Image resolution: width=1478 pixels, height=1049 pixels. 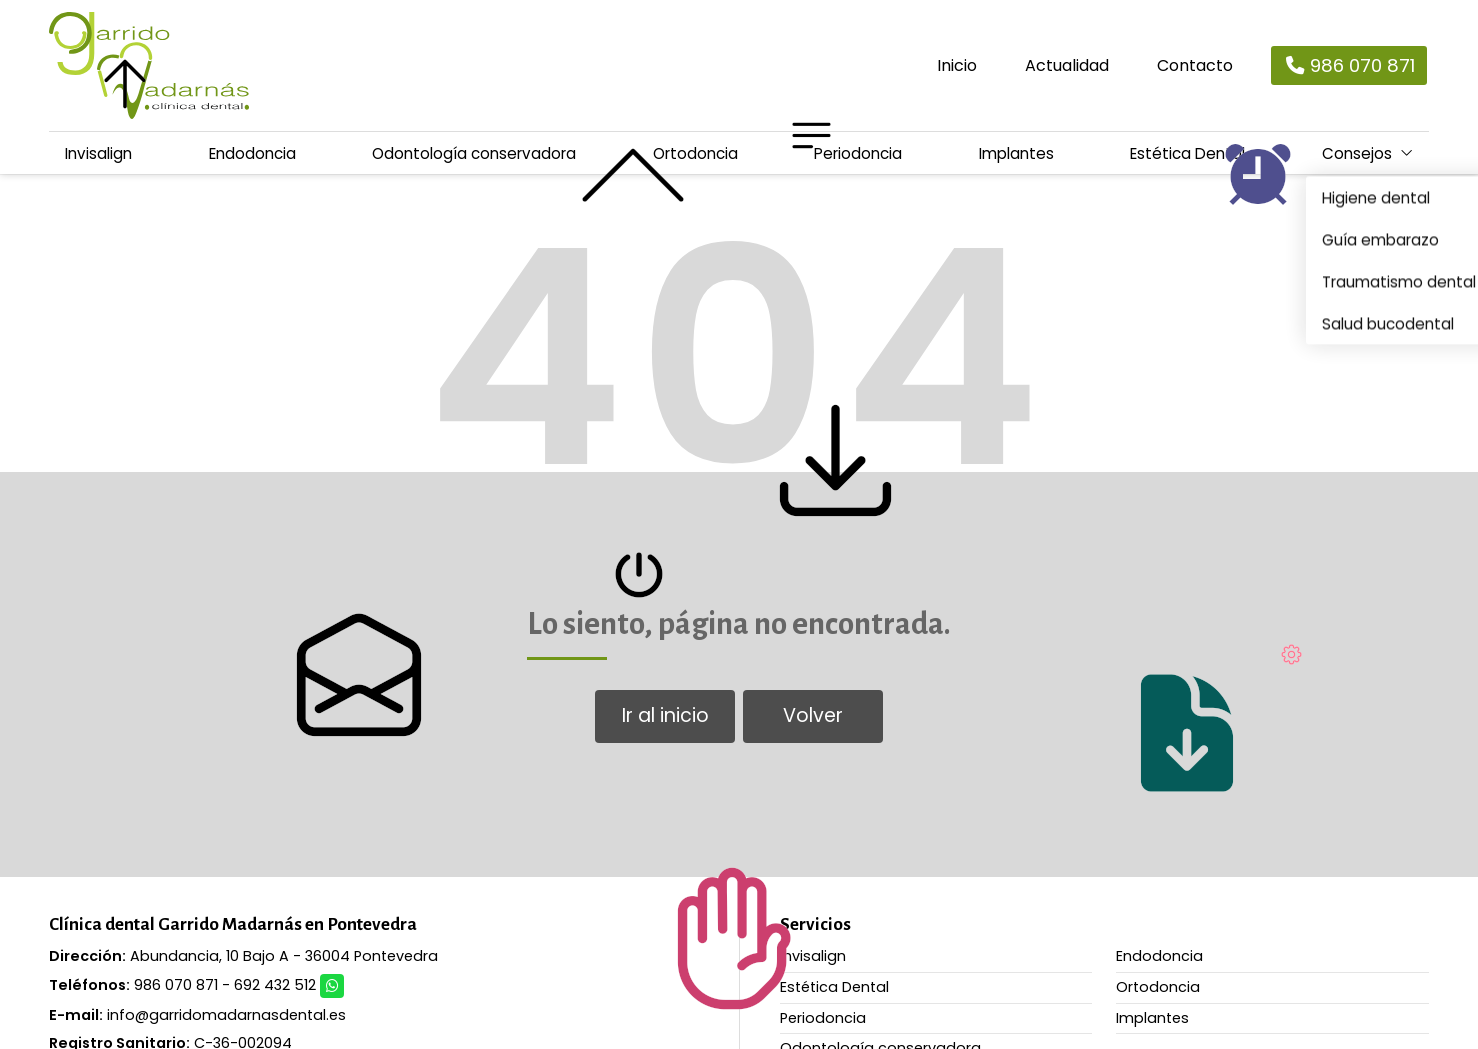 I want to click on scroll to top of page, so click(x=125, y=84).